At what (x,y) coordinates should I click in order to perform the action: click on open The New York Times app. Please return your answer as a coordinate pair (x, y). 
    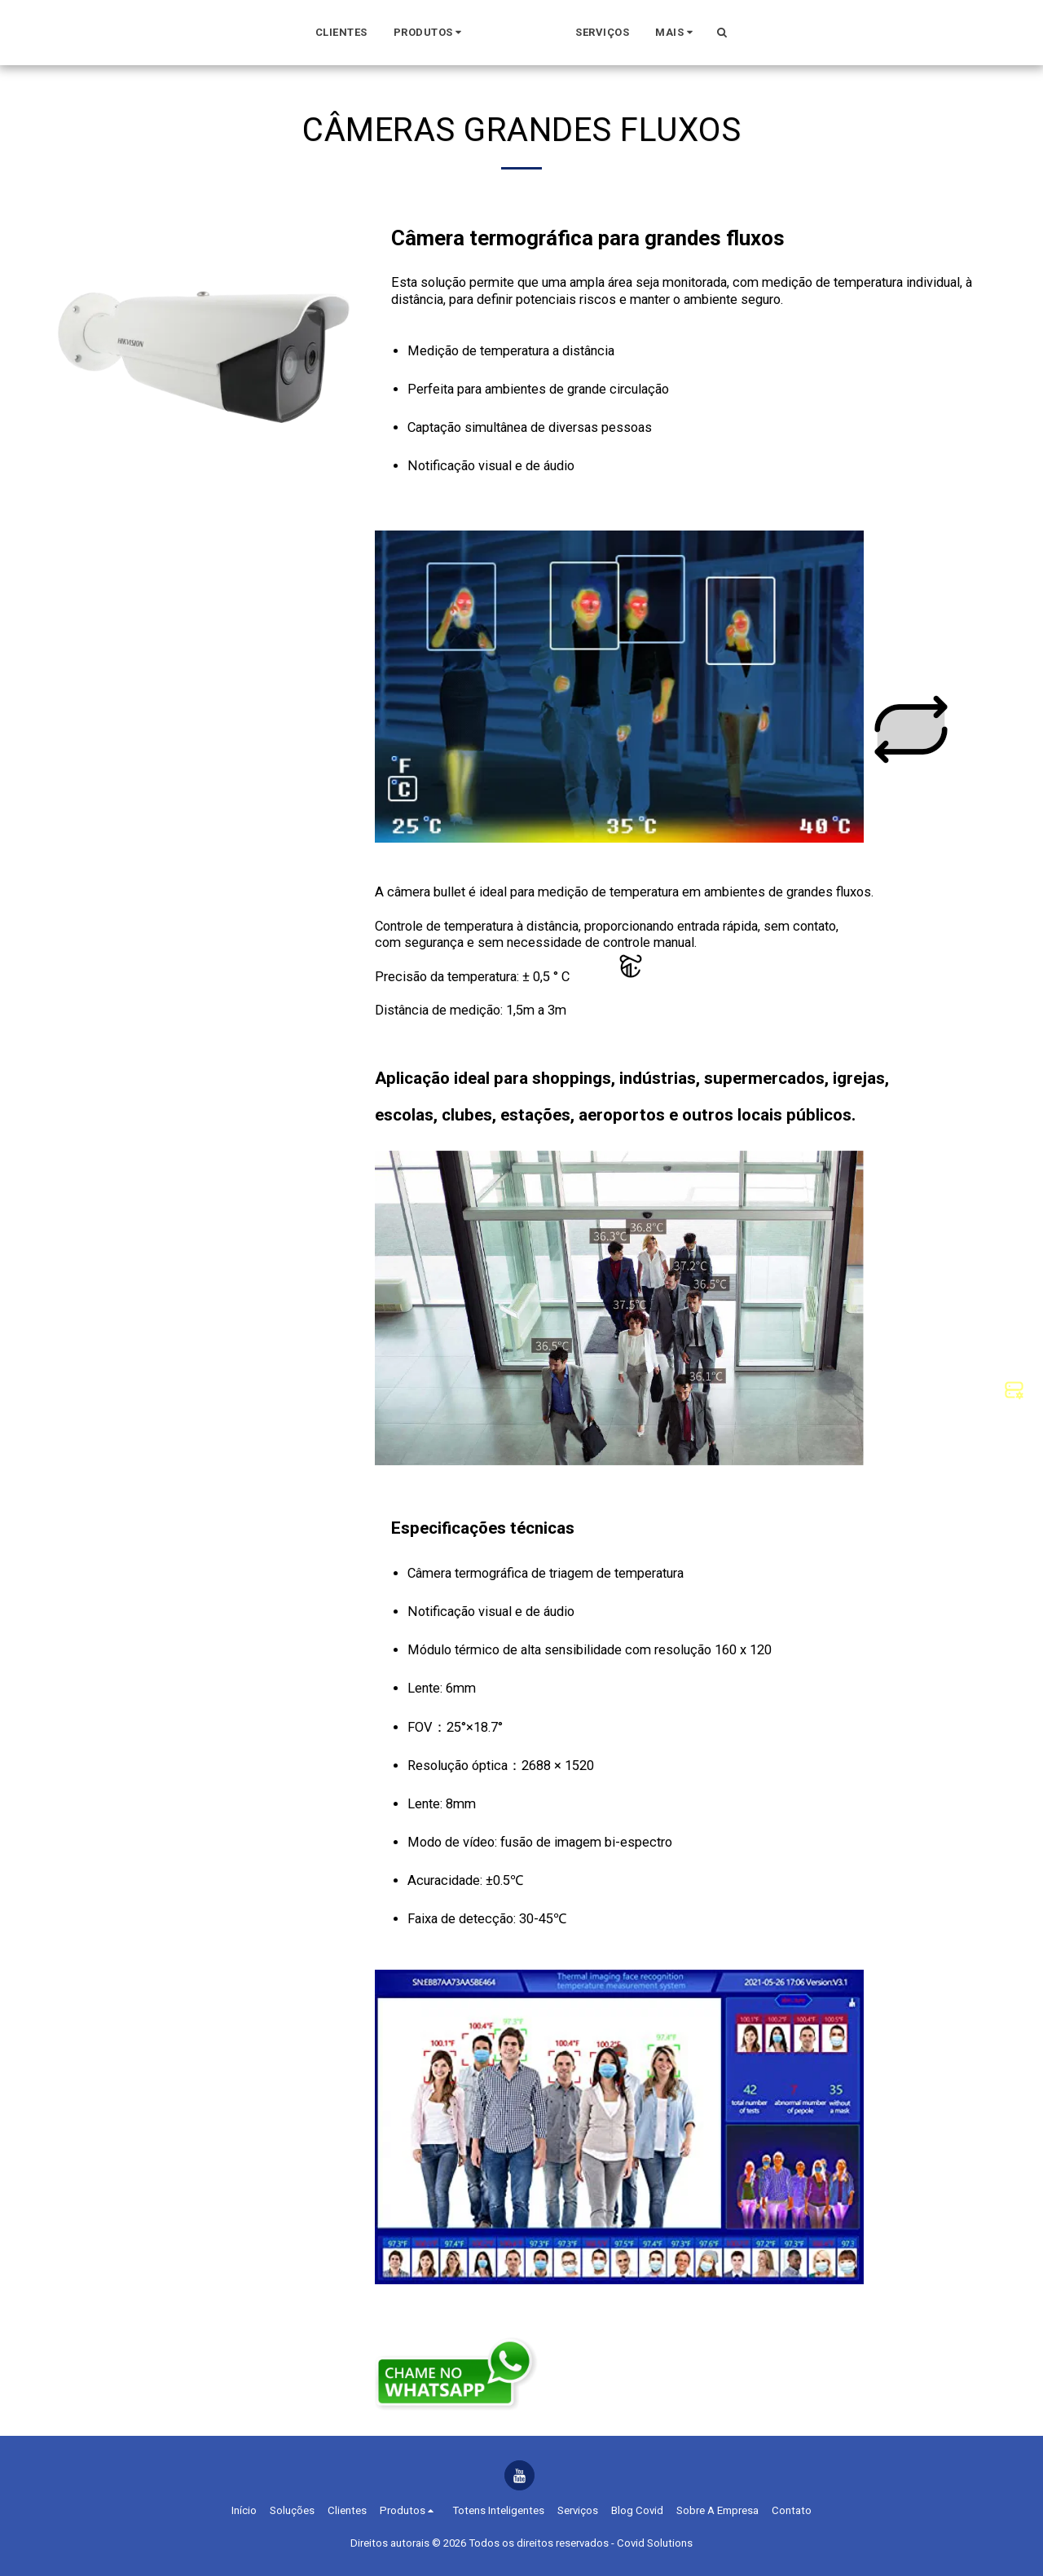
    Looking at the image, I should click on (631, 966).